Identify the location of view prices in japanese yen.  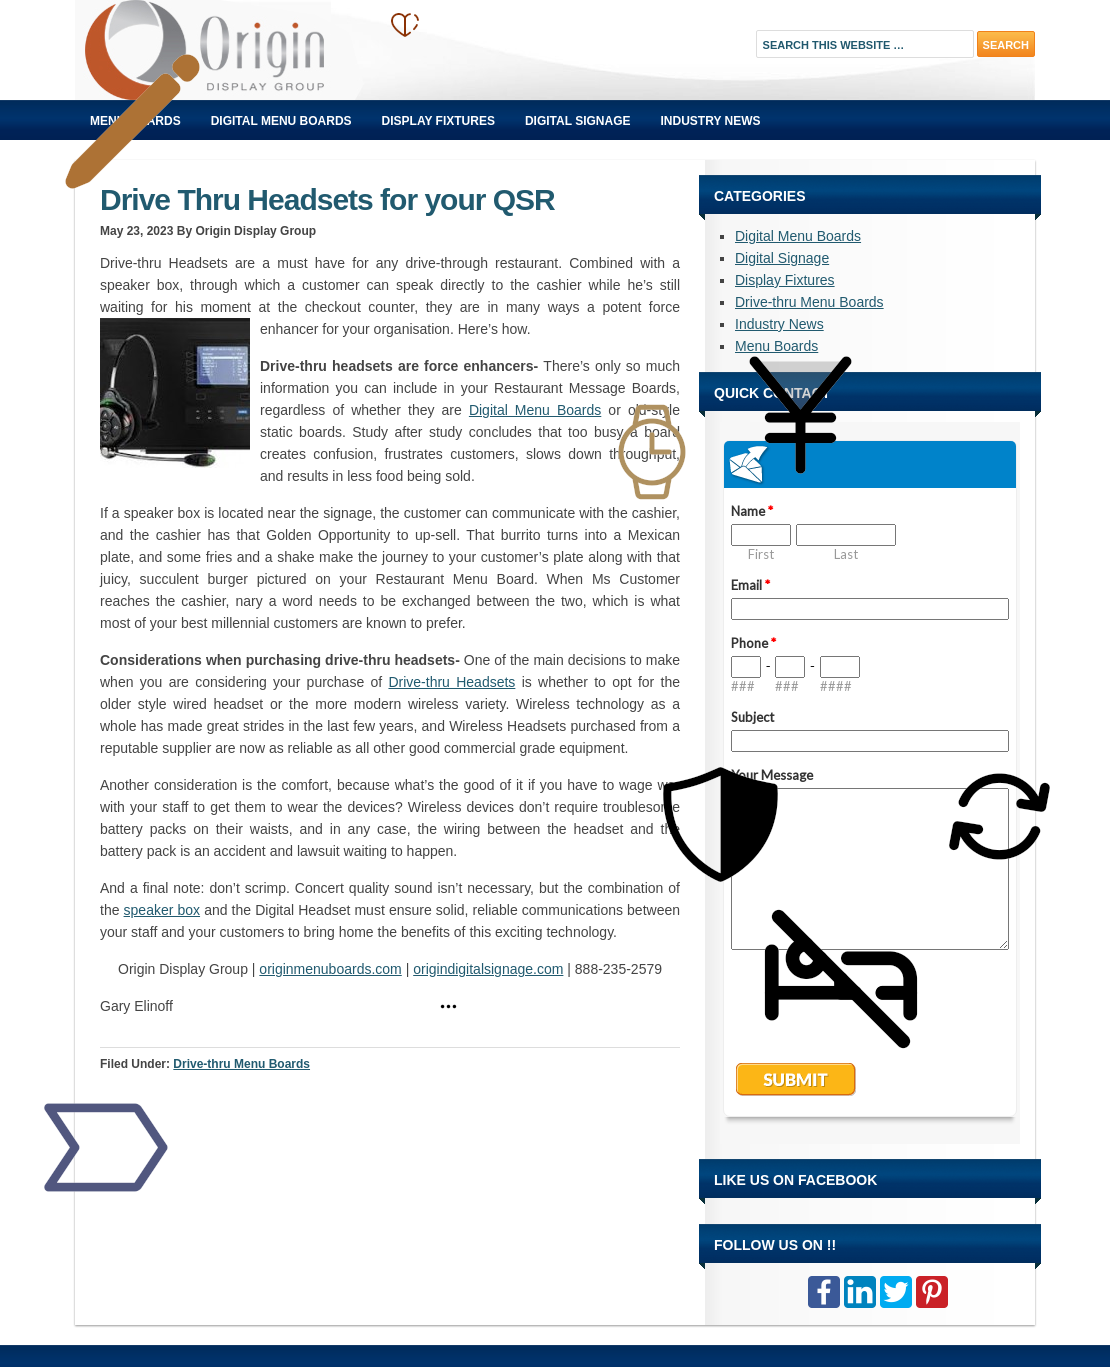
(800, 412).